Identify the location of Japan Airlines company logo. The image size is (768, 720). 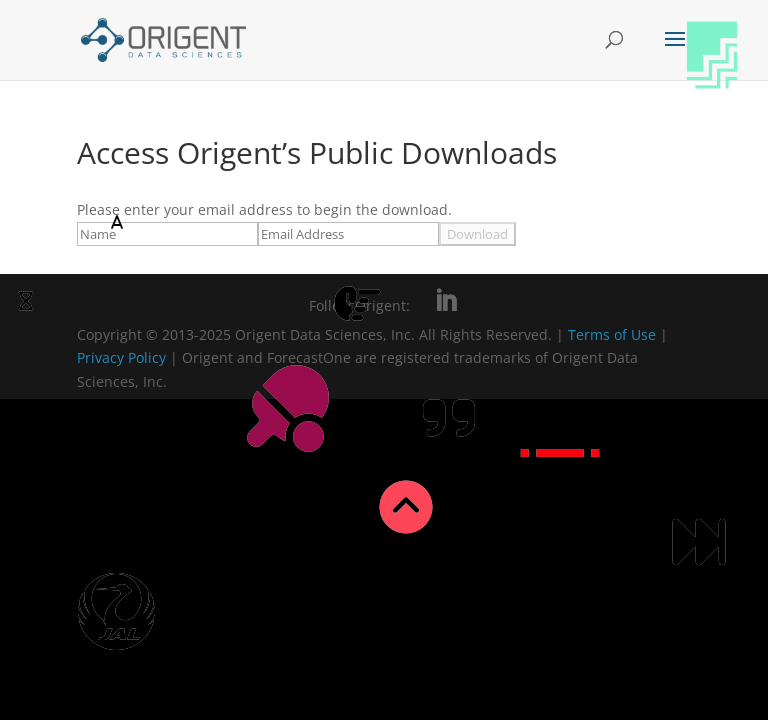
(116, 611).